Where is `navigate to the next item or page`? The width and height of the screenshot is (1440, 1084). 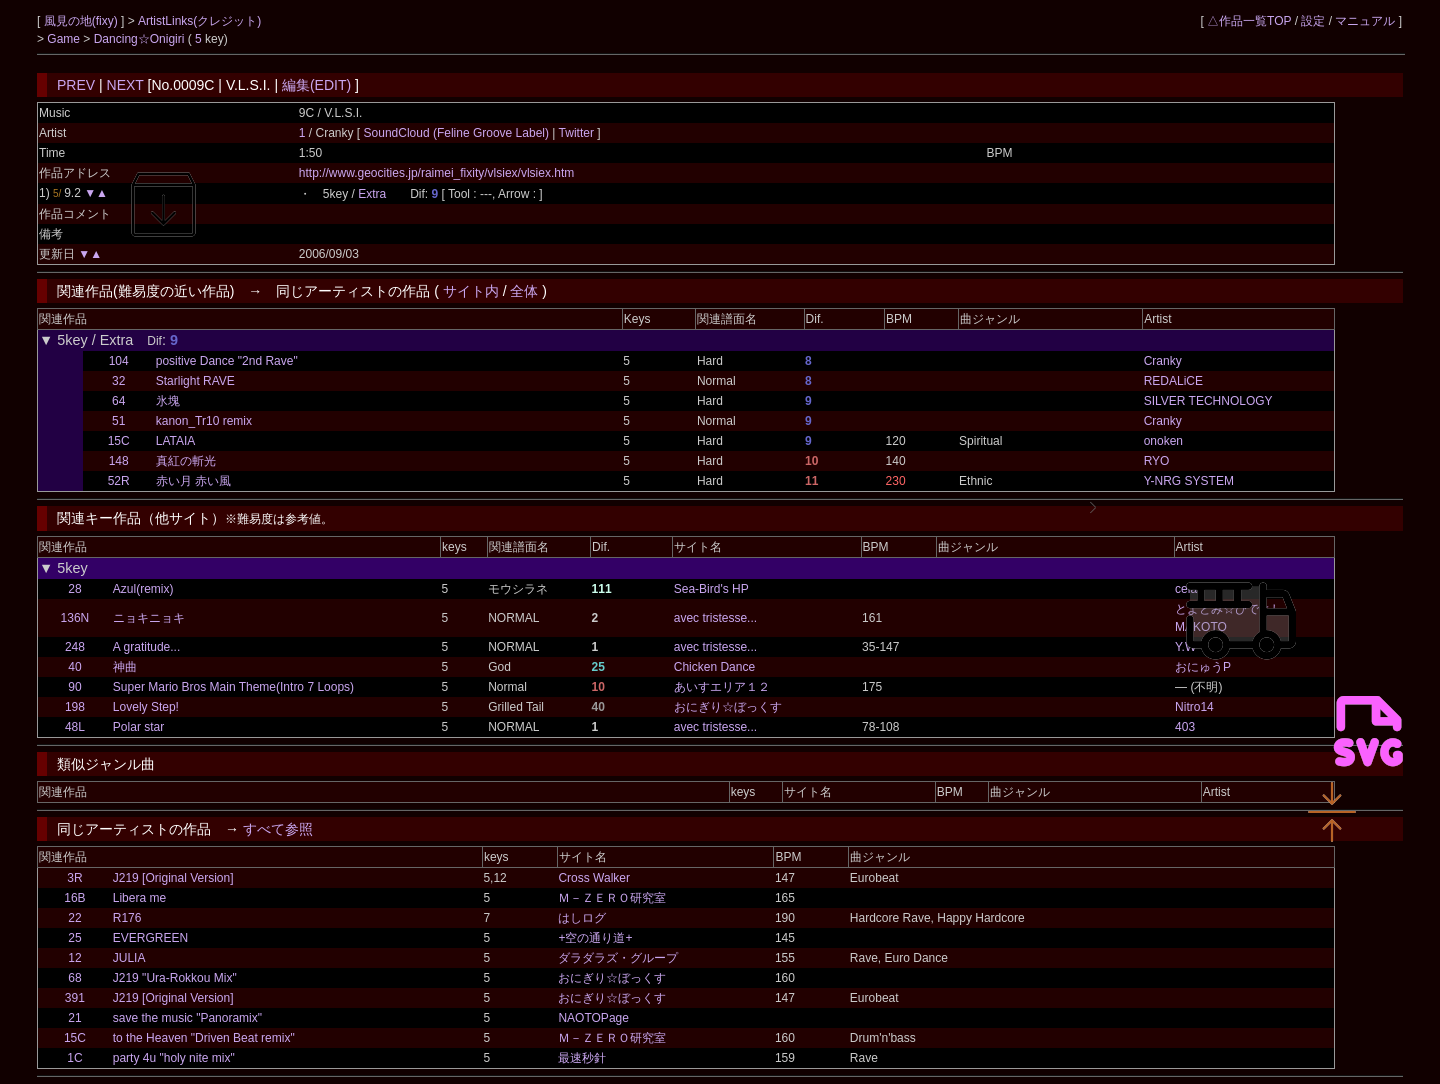 navigate to the next item or page is located at coordinates (1092, 507).